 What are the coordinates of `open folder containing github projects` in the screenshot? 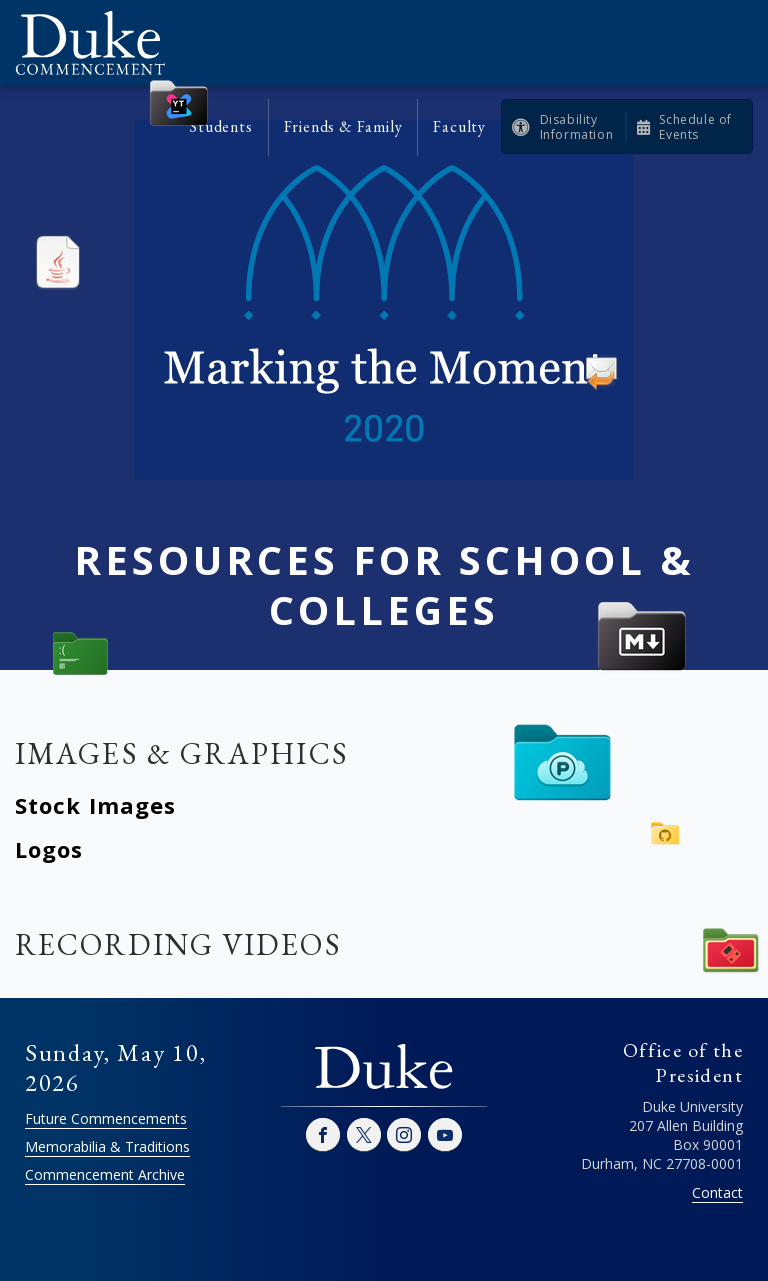 It's located at (665, 834).